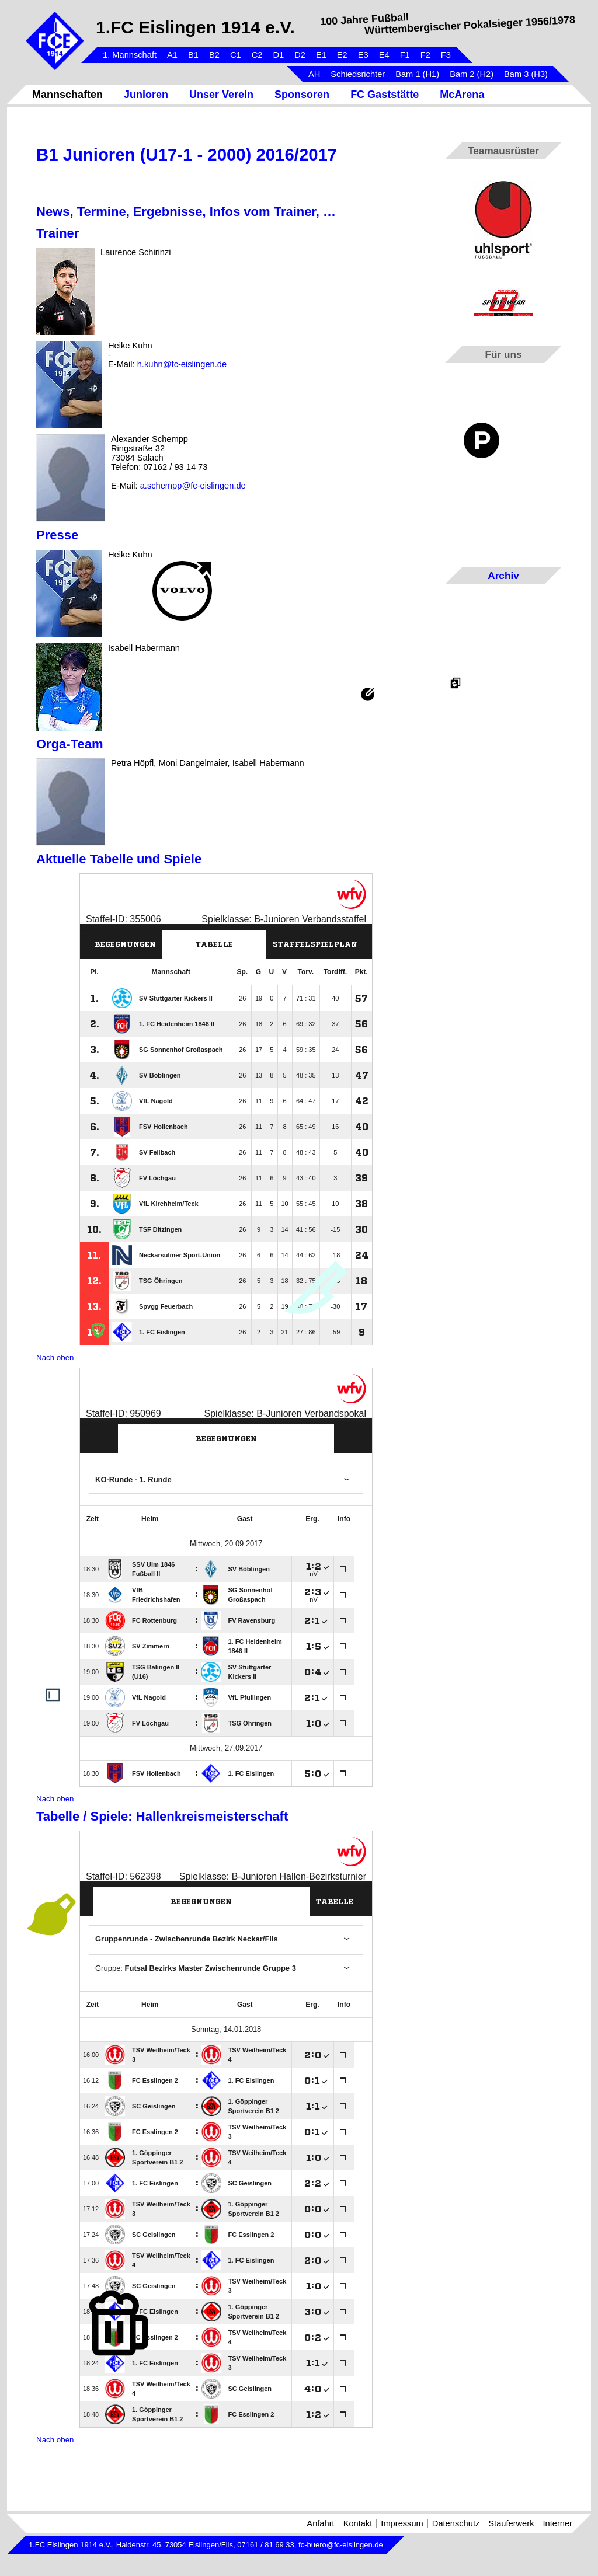 The image size is (598, 2576). I want to click on slice or cut selected elements, so click(317, 1288).